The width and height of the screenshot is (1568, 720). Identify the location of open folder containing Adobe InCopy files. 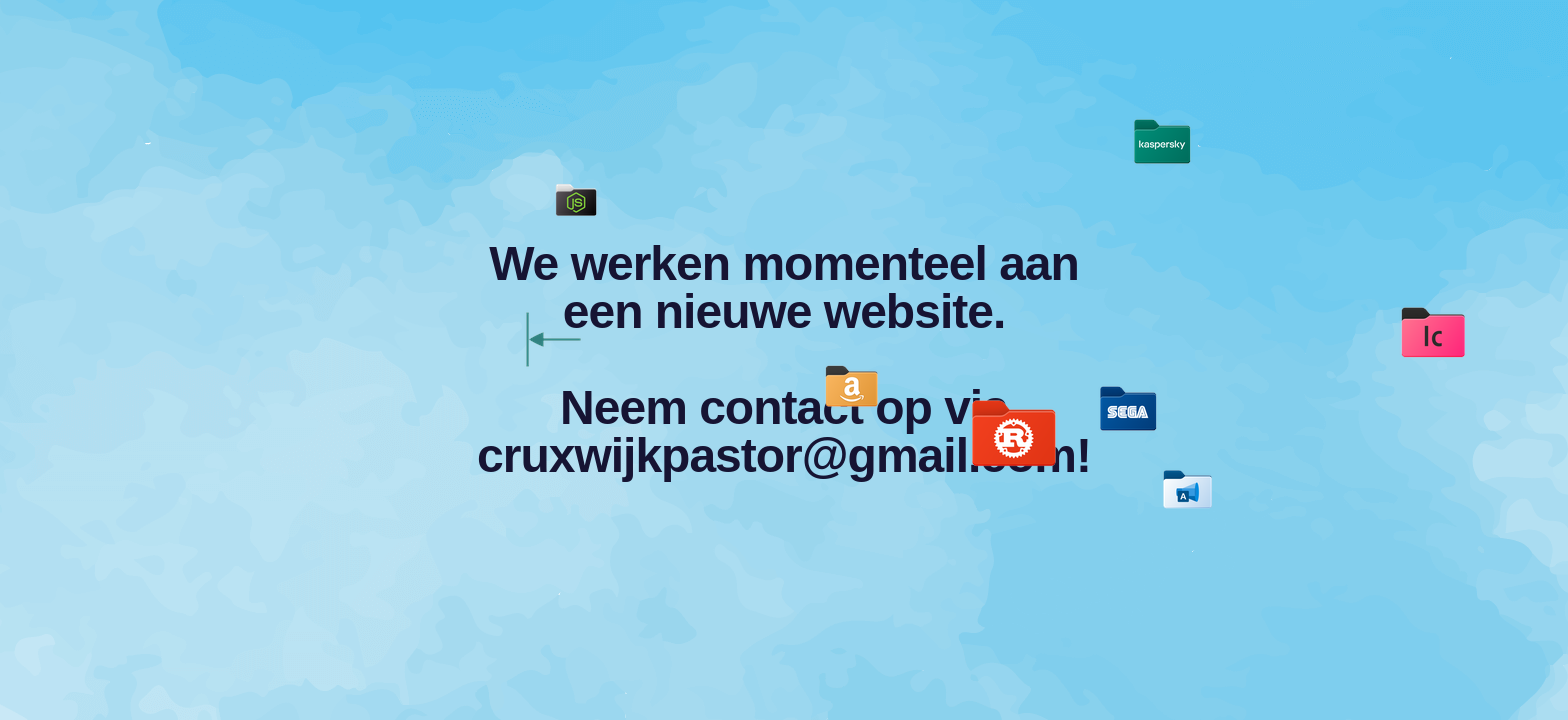
(1433, 334).